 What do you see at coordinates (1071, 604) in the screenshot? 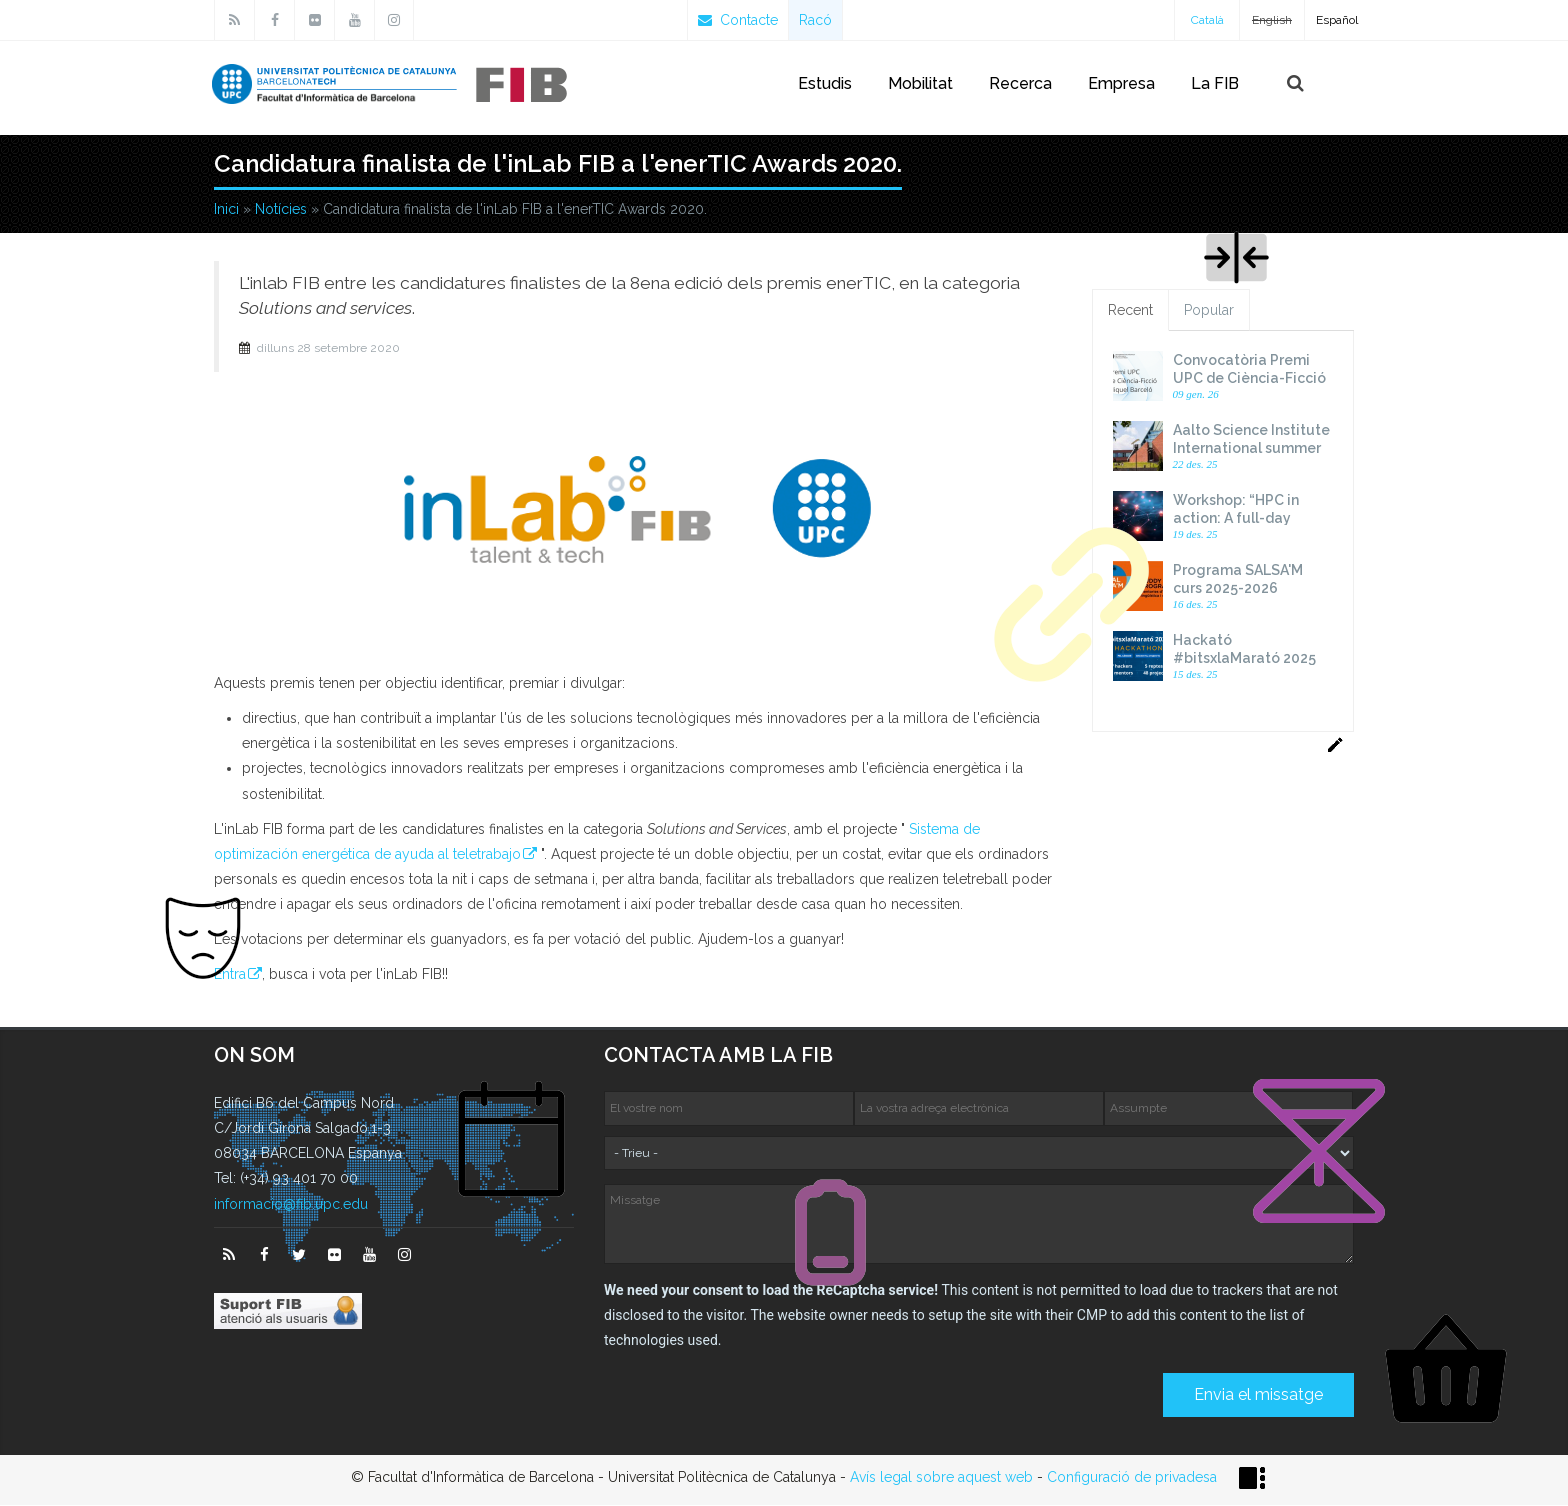
I see `copy or share a link` at bounding box center [1071, 604].